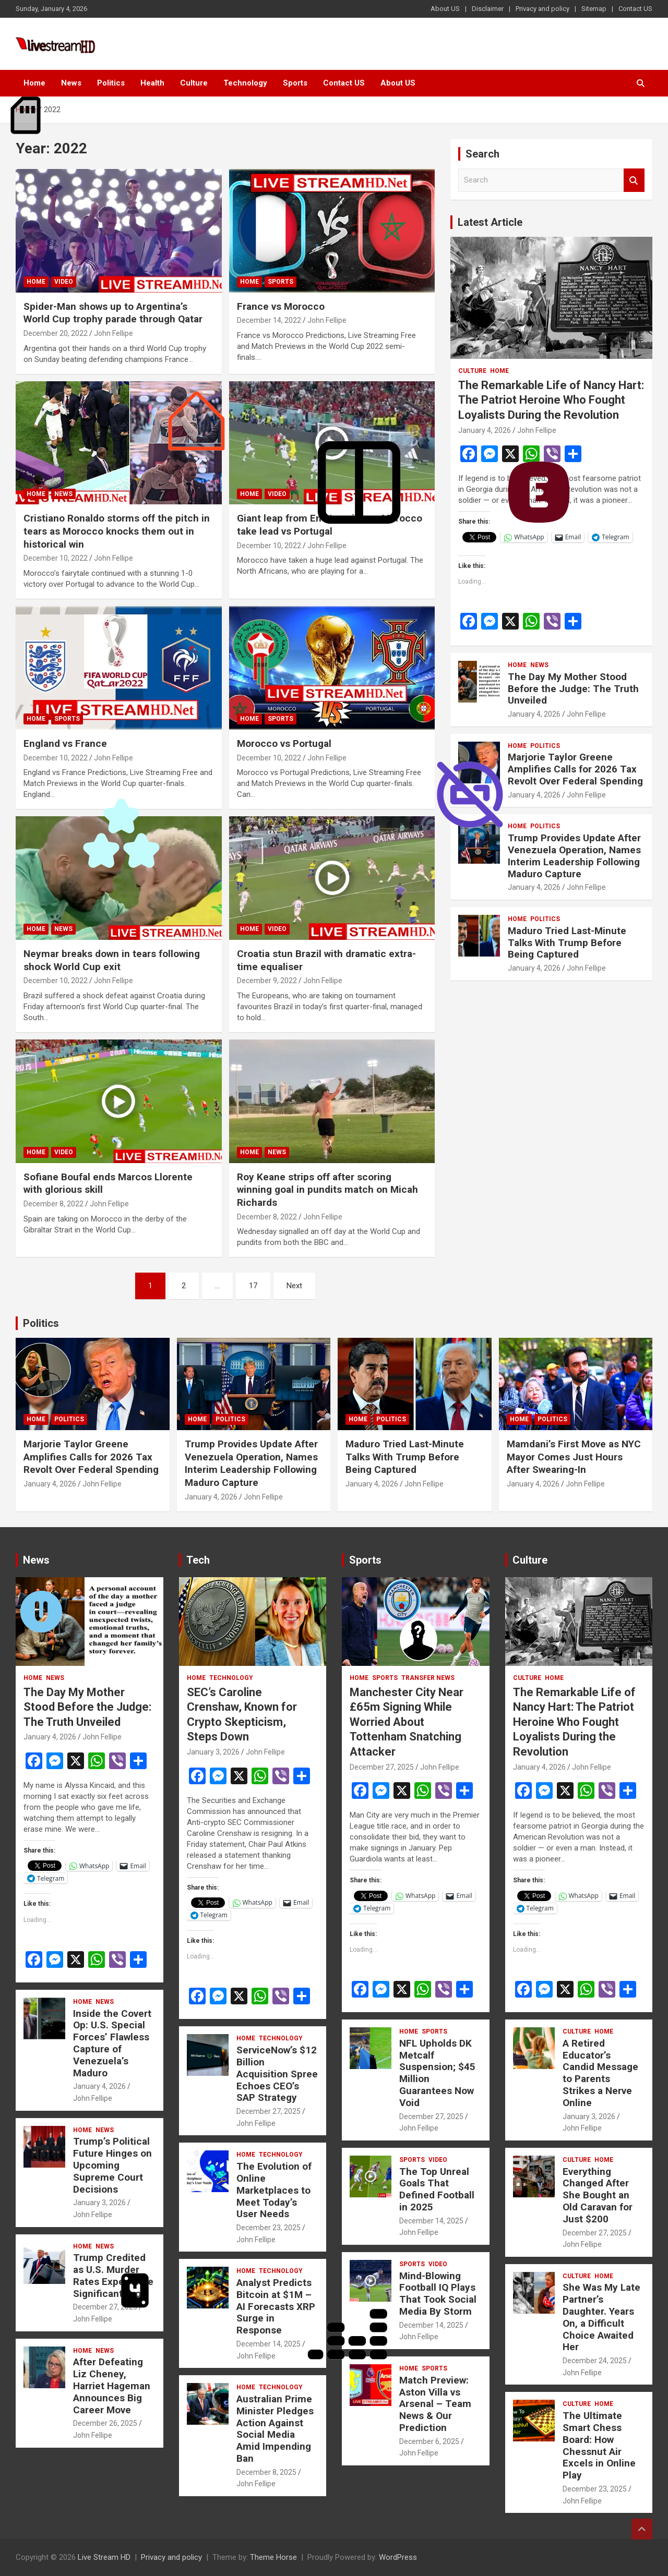 This screenshot has height=2576, width=668. Describe the element at coordinates (121, 833) in the screenshot. I see `view ratings or reviews` at that location.